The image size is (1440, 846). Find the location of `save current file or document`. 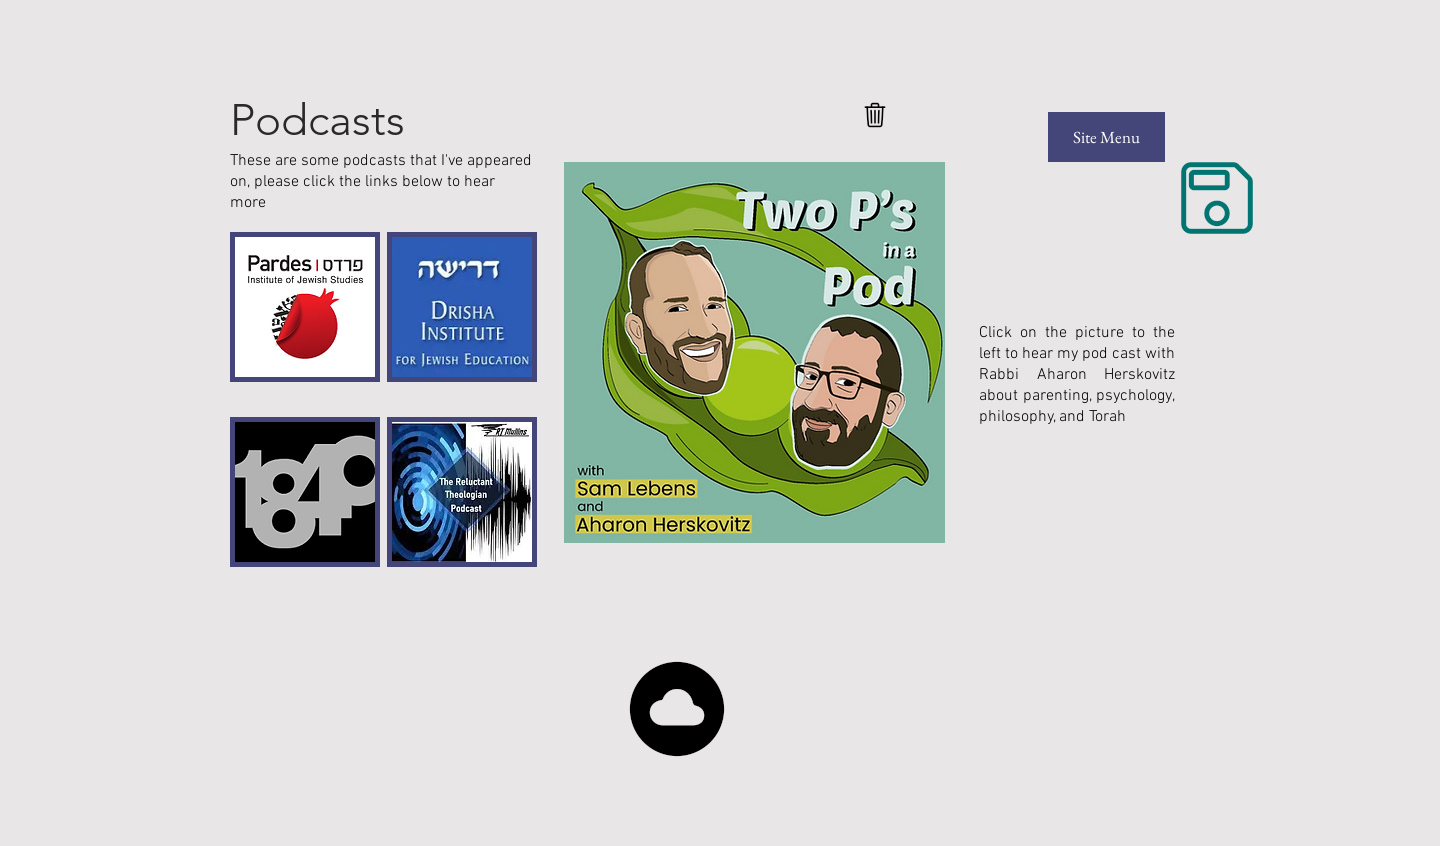

save current file or document is located at coordinates (1217, 198).